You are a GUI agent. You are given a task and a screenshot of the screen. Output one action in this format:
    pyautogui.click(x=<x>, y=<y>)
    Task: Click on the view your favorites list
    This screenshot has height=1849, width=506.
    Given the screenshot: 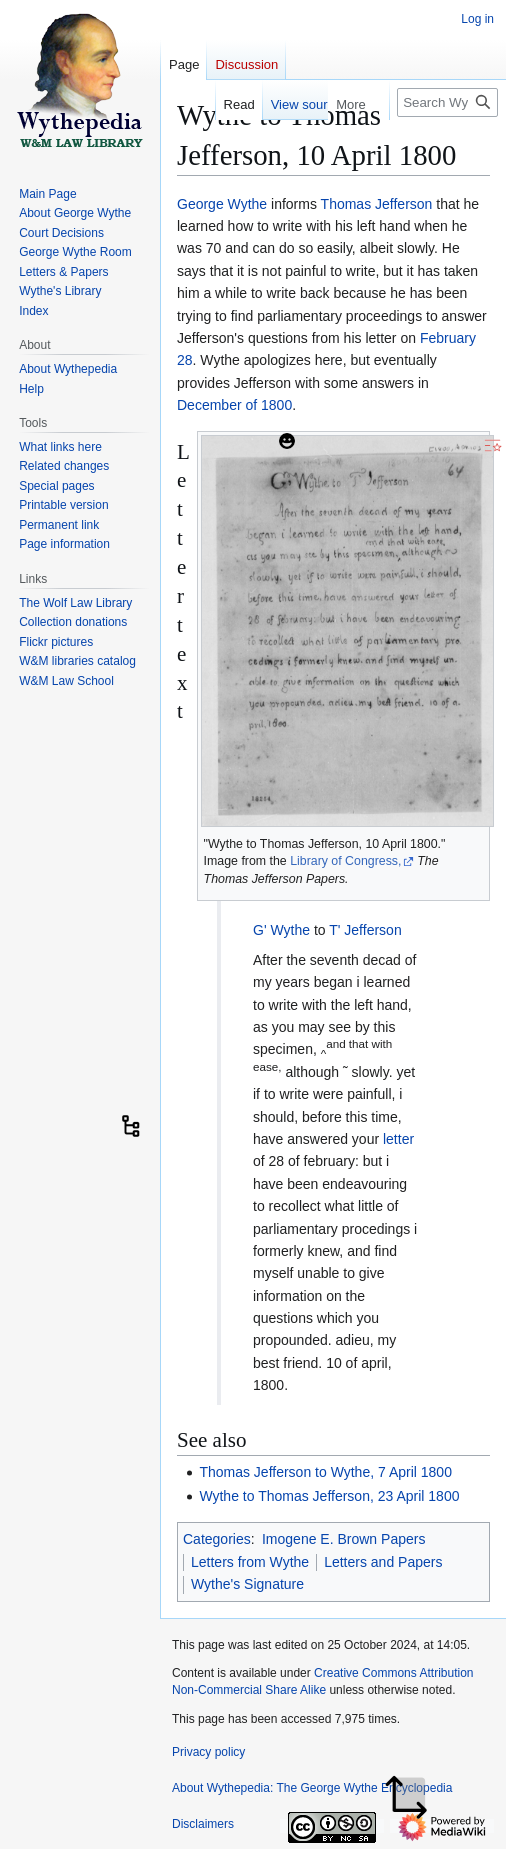 What is the action you would take?
    pyautogui.click(x=492, y=445)
    